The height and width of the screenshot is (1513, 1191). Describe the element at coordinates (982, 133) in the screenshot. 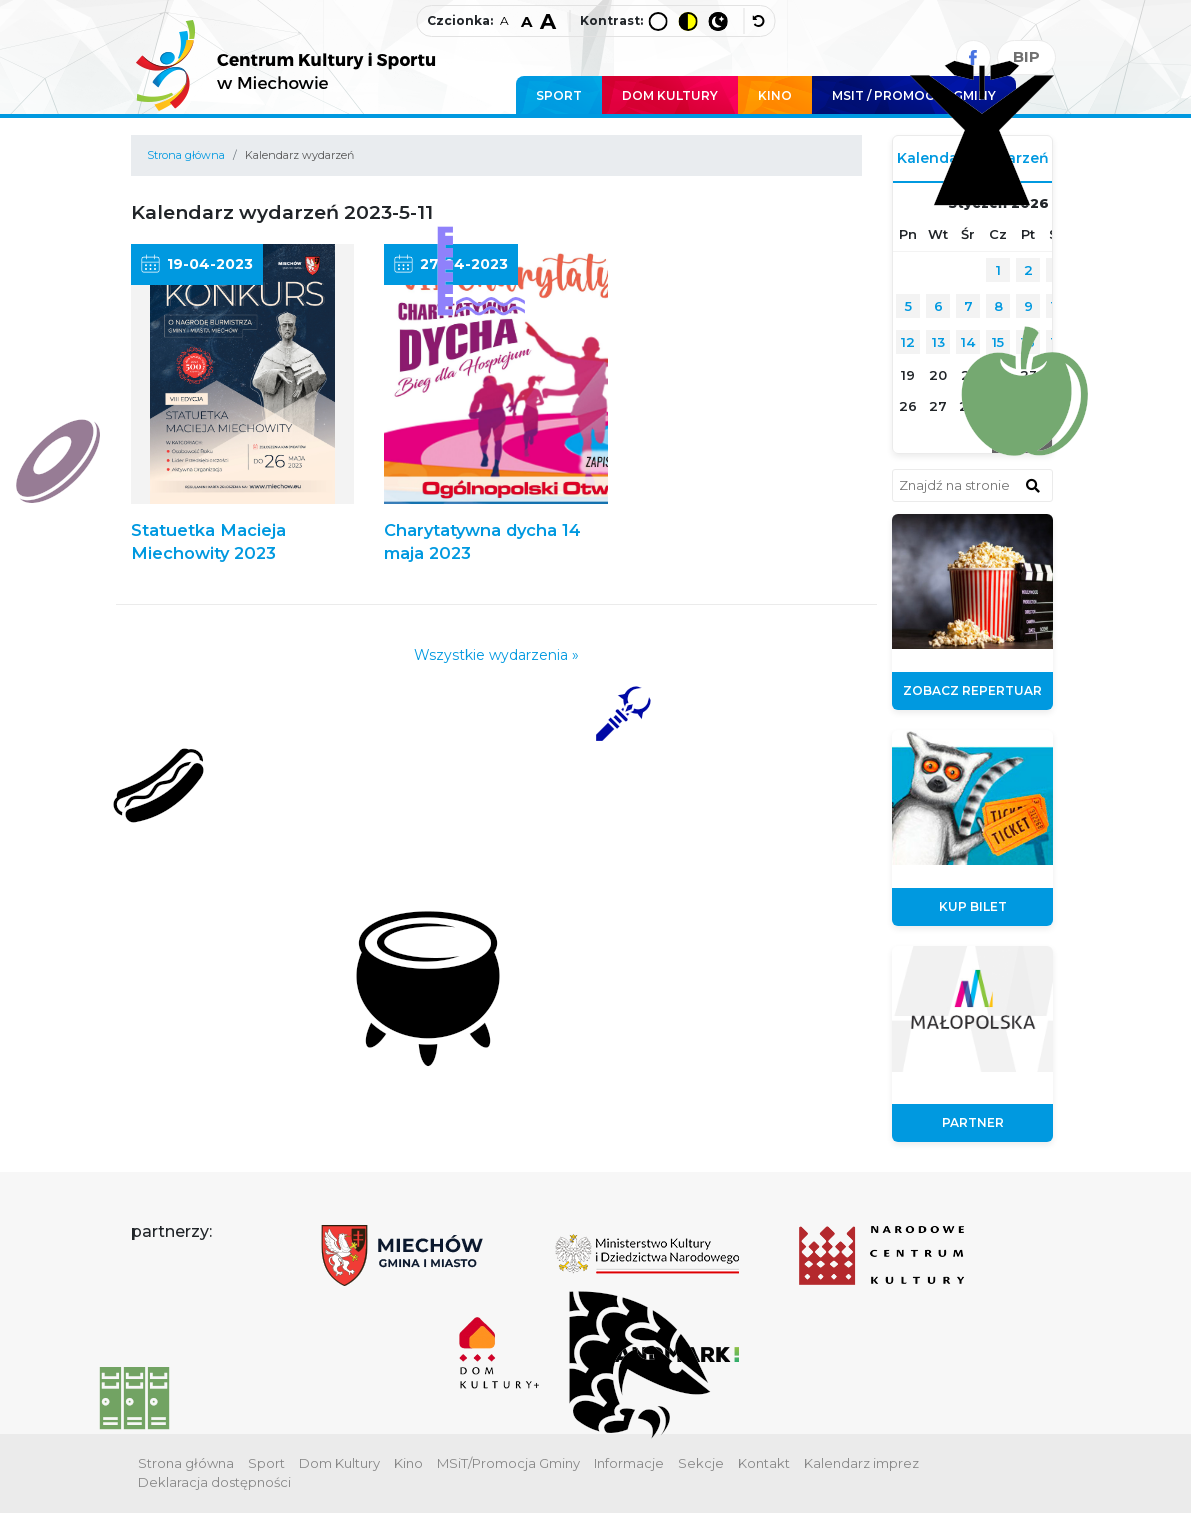

I see `indicates a decision point or branching path` at that location.